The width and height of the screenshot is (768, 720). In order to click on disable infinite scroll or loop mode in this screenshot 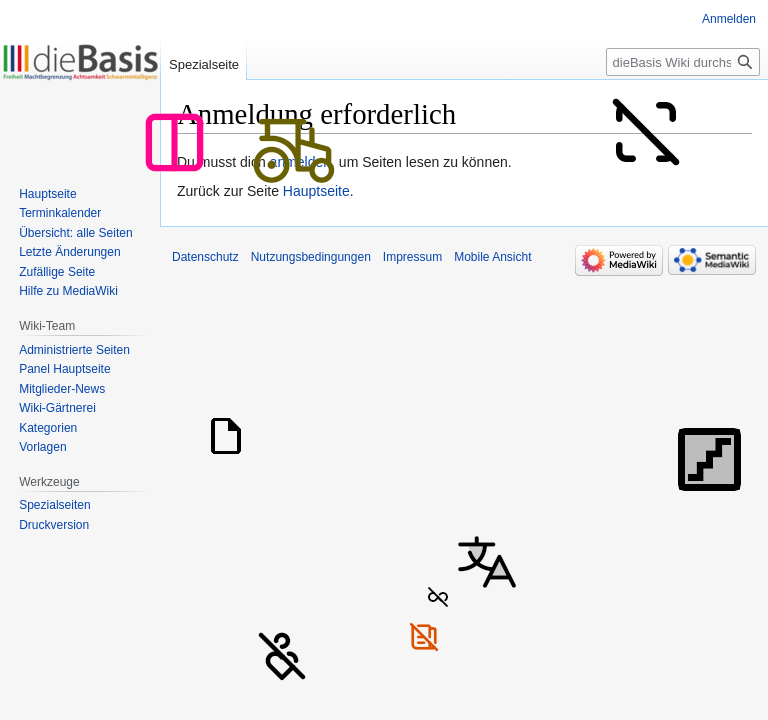, I will do `click(438, 597)`.